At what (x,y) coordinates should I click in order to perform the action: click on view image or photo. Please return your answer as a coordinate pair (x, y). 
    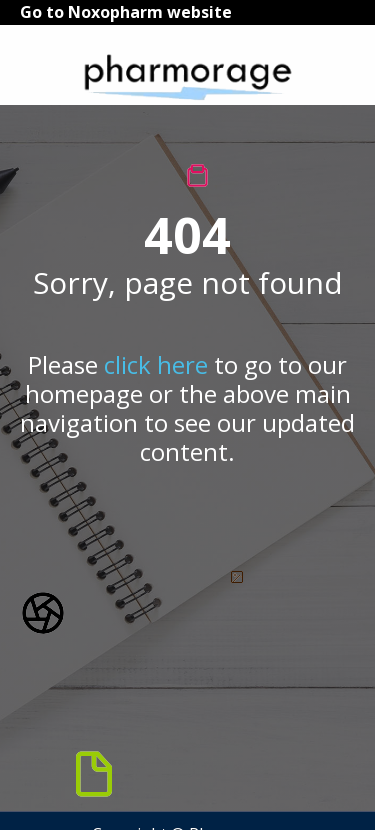
    Looking at the image, I should click on (237, 577).